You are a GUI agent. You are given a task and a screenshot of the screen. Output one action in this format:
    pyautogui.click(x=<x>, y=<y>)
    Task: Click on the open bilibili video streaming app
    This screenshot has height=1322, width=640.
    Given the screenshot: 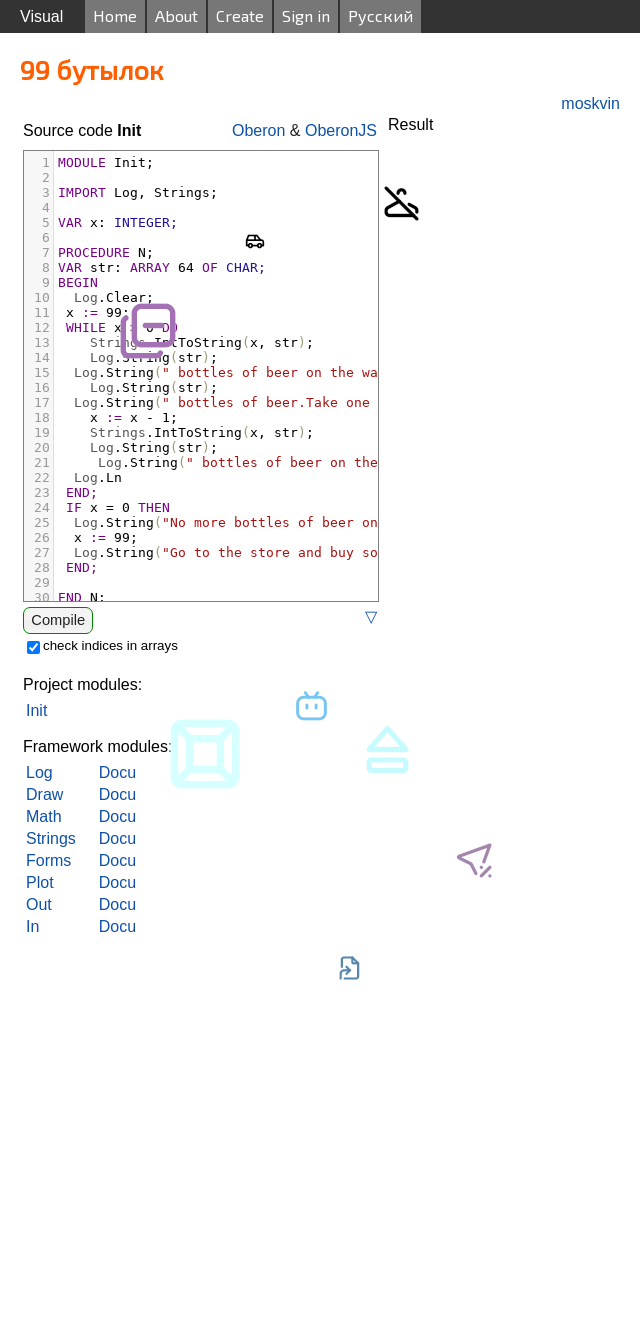 What is the action you would take?
    pyautogui.click(x=311, y=706)
    